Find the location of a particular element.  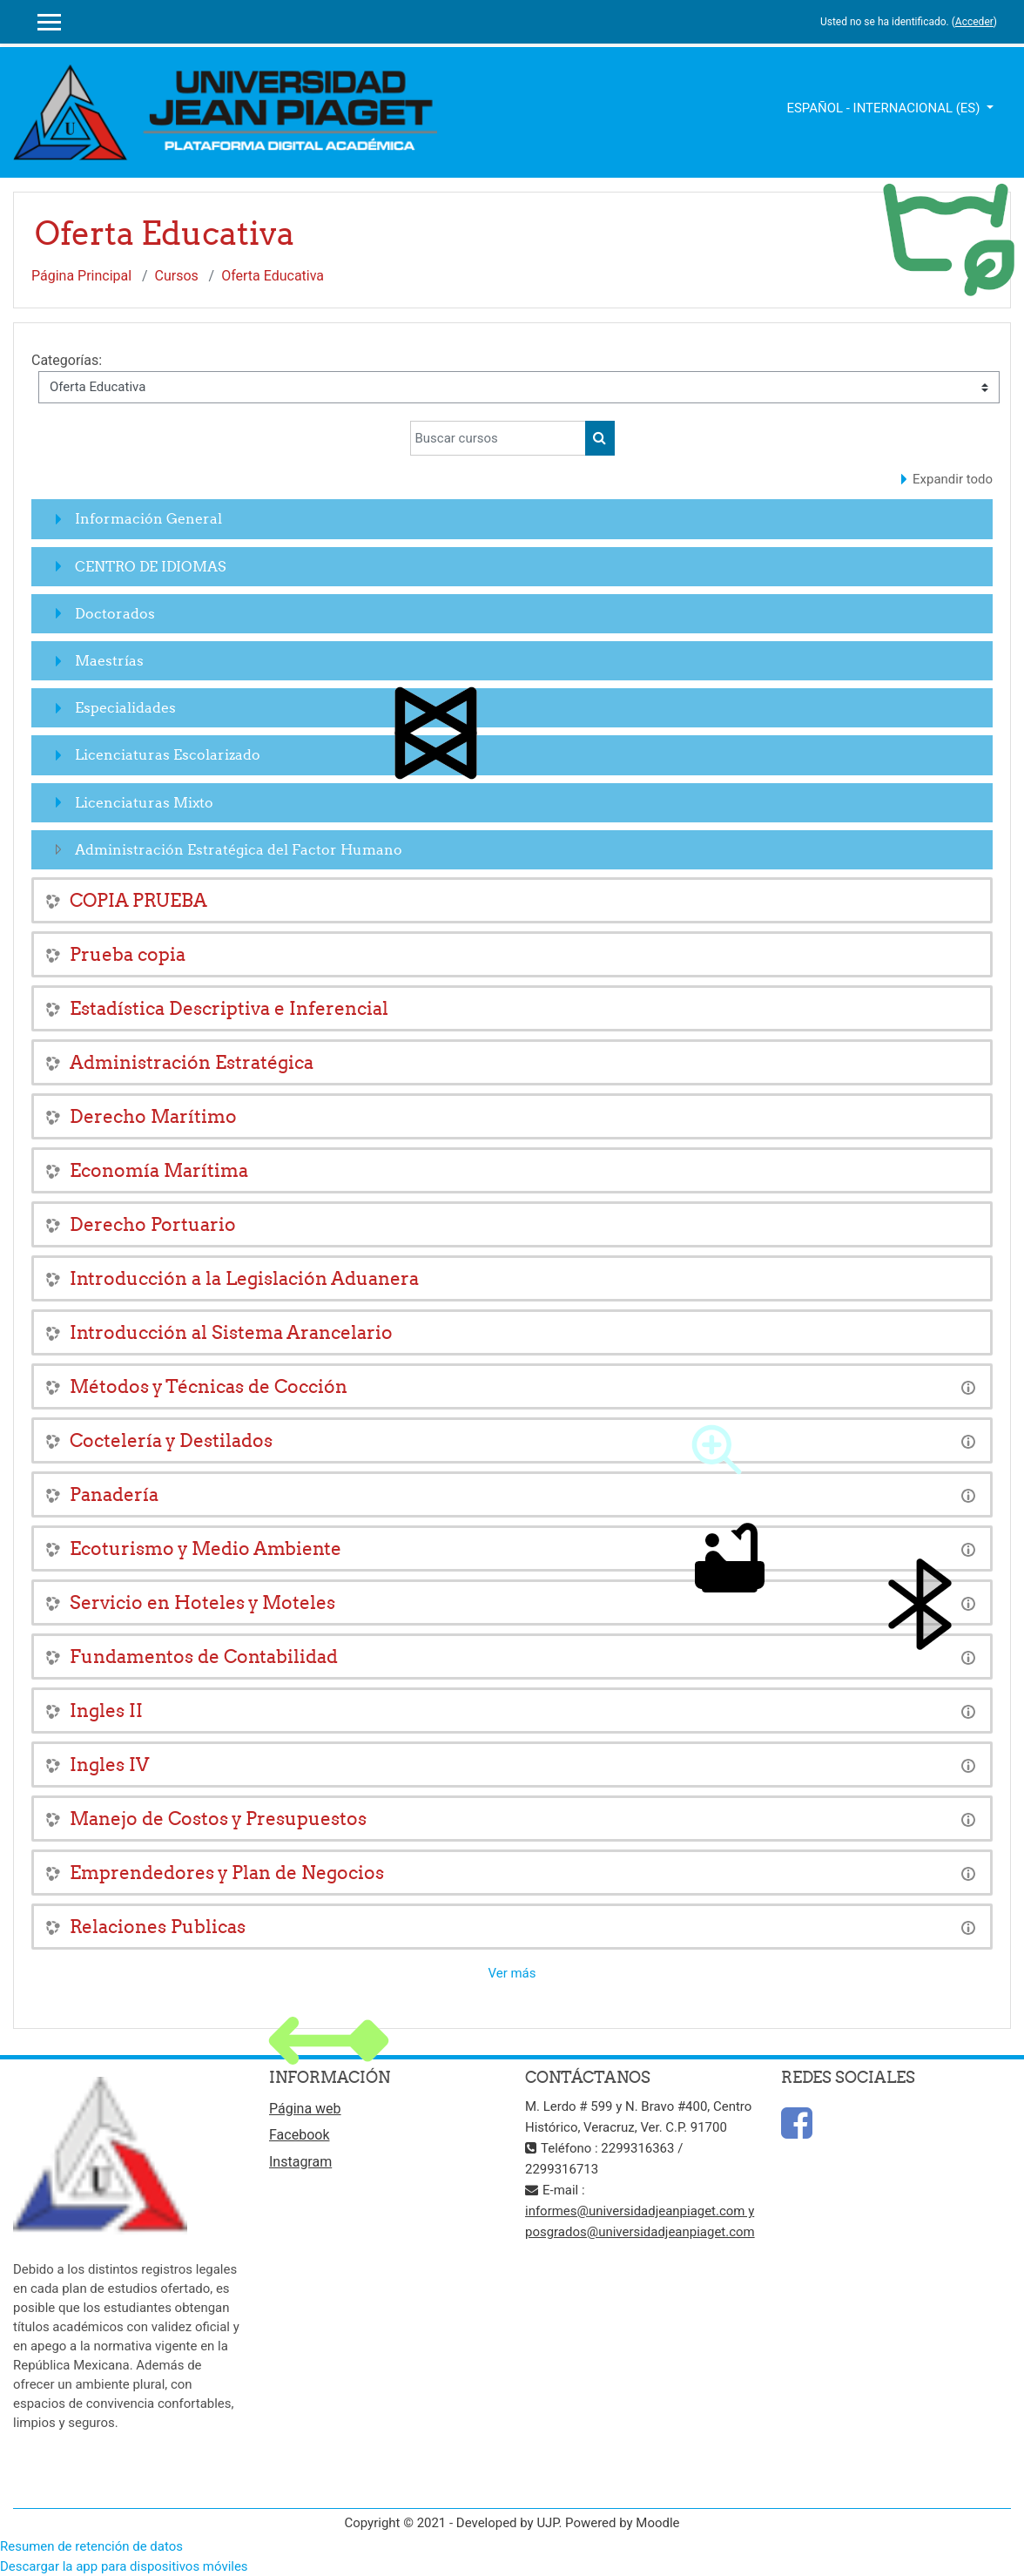

indicates bathroom amenities available is located at coordinates (730, 1558).